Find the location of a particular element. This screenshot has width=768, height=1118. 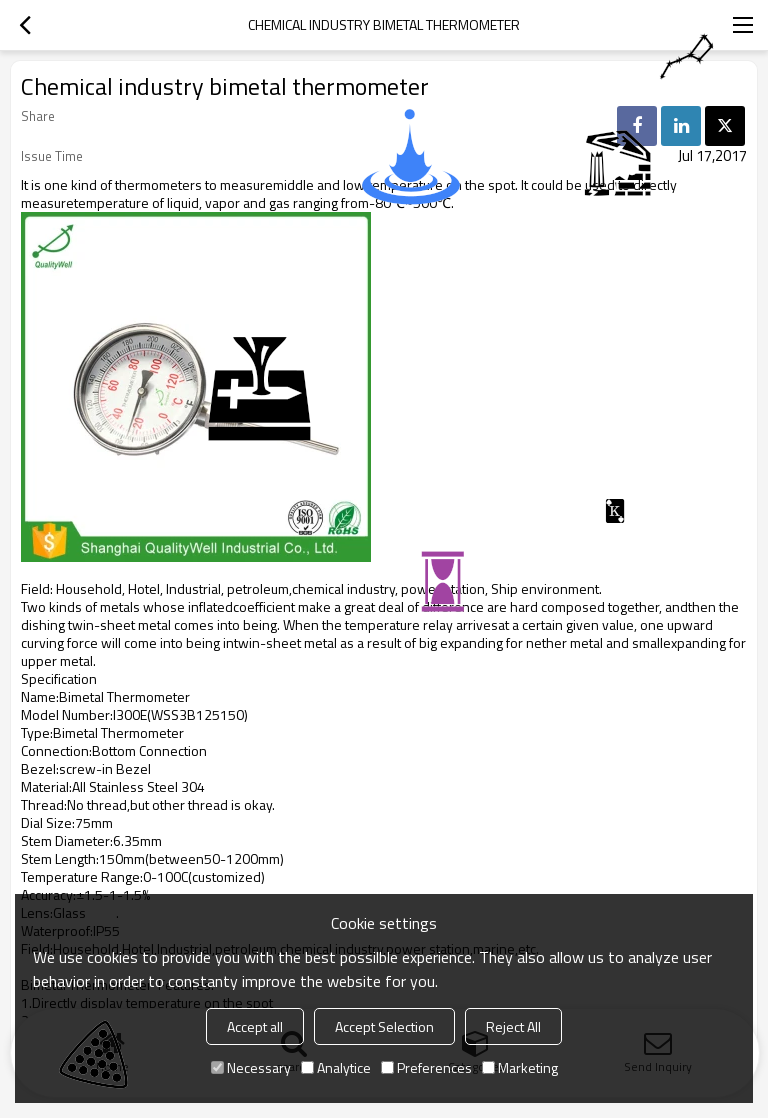

explore ancient ruins or archaeological sites is located at coordinates (617, 163).